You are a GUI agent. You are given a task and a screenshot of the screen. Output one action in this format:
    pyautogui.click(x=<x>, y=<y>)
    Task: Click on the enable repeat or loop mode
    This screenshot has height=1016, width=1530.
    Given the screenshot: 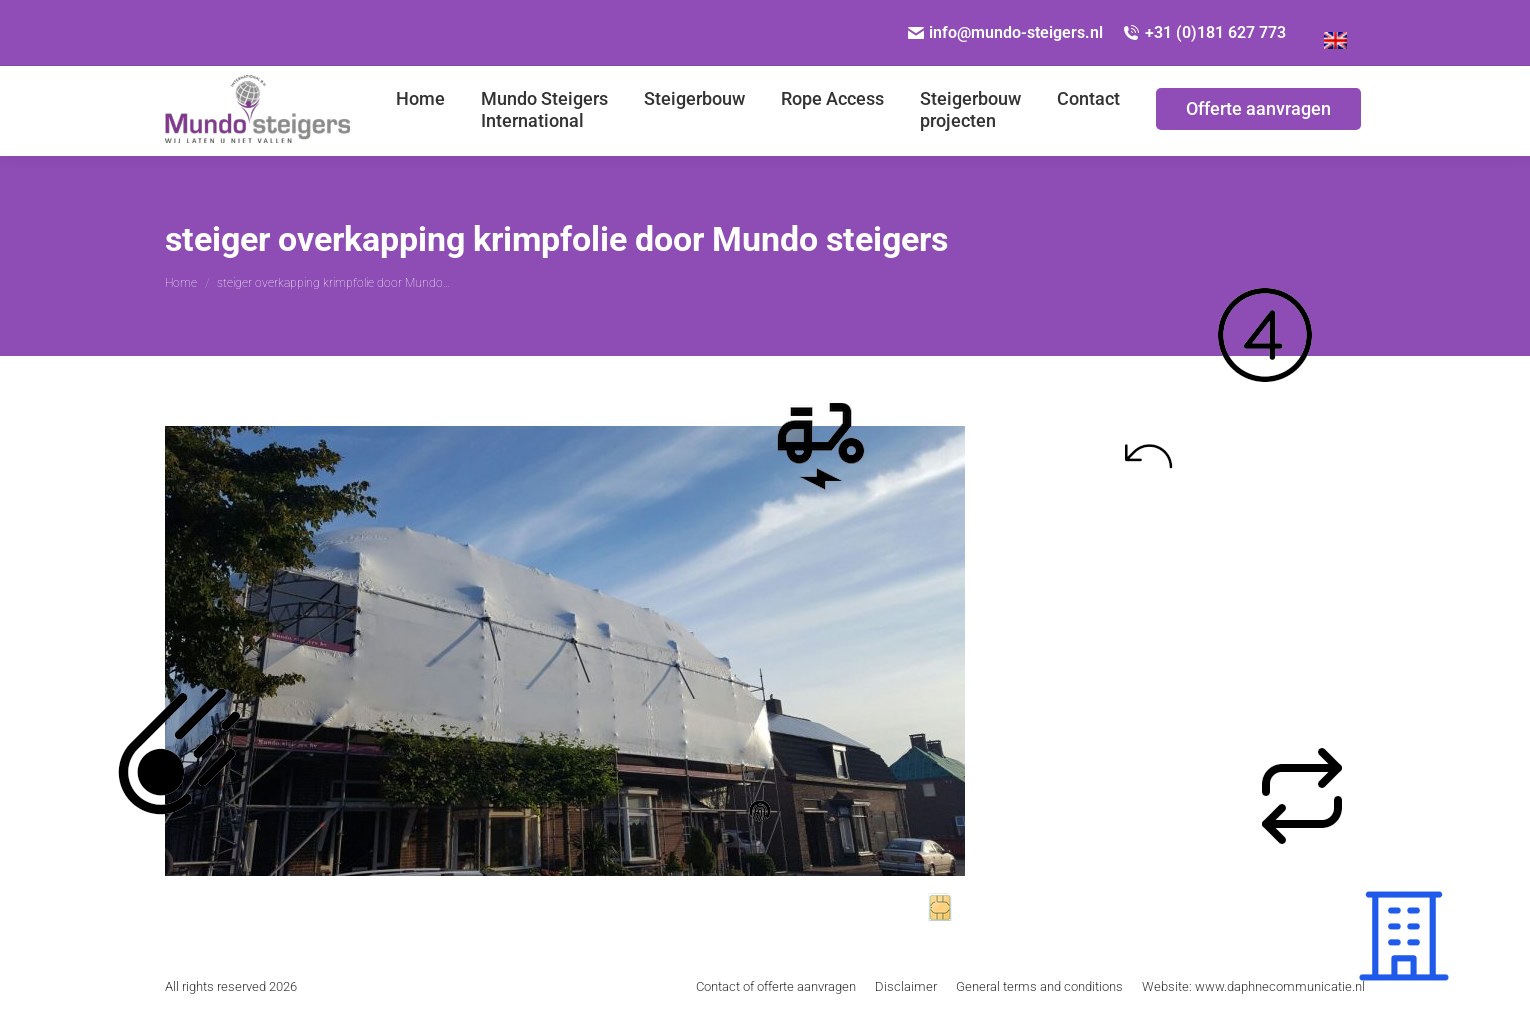 What is the action you would take?
    pyautogui.click(x=1302, y=796)
    